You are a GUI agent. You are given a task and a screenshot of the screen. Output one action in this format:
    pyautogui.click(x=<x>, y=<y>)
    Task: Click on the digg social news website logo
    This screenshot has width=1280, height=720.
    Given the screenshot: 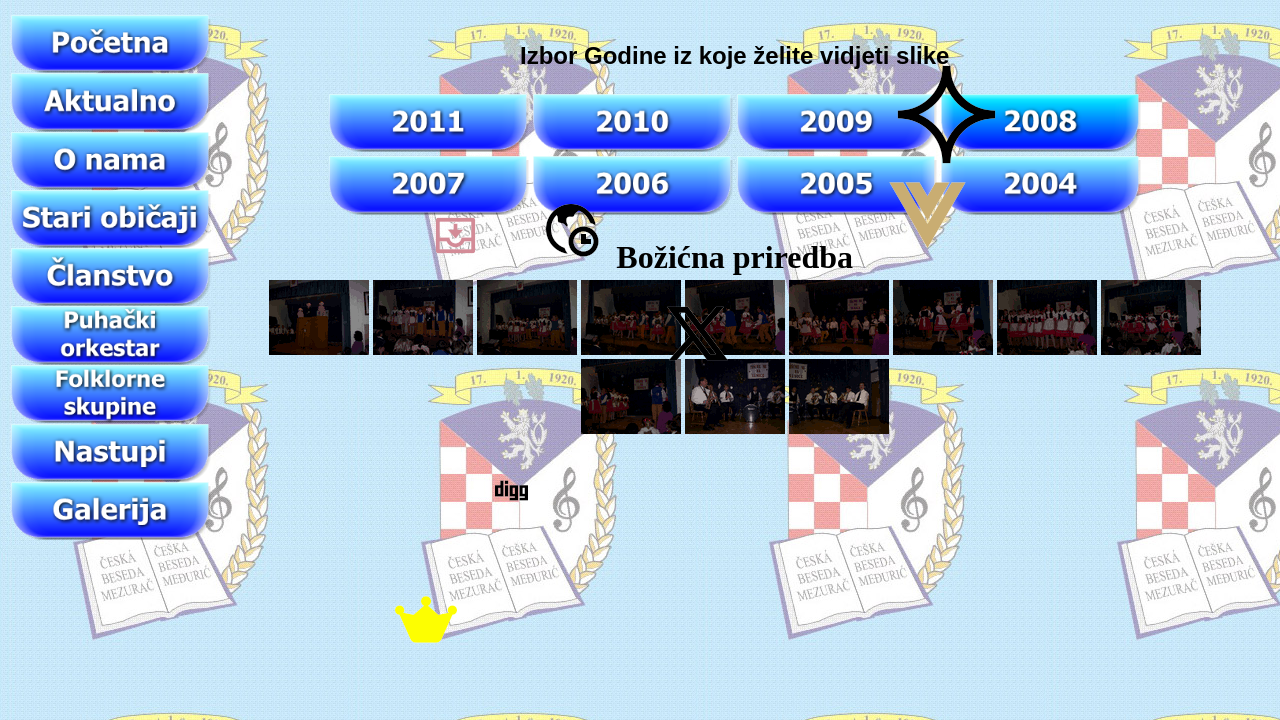 What is the action you would take?
    pyautogui.click(x=511, y=490)
    